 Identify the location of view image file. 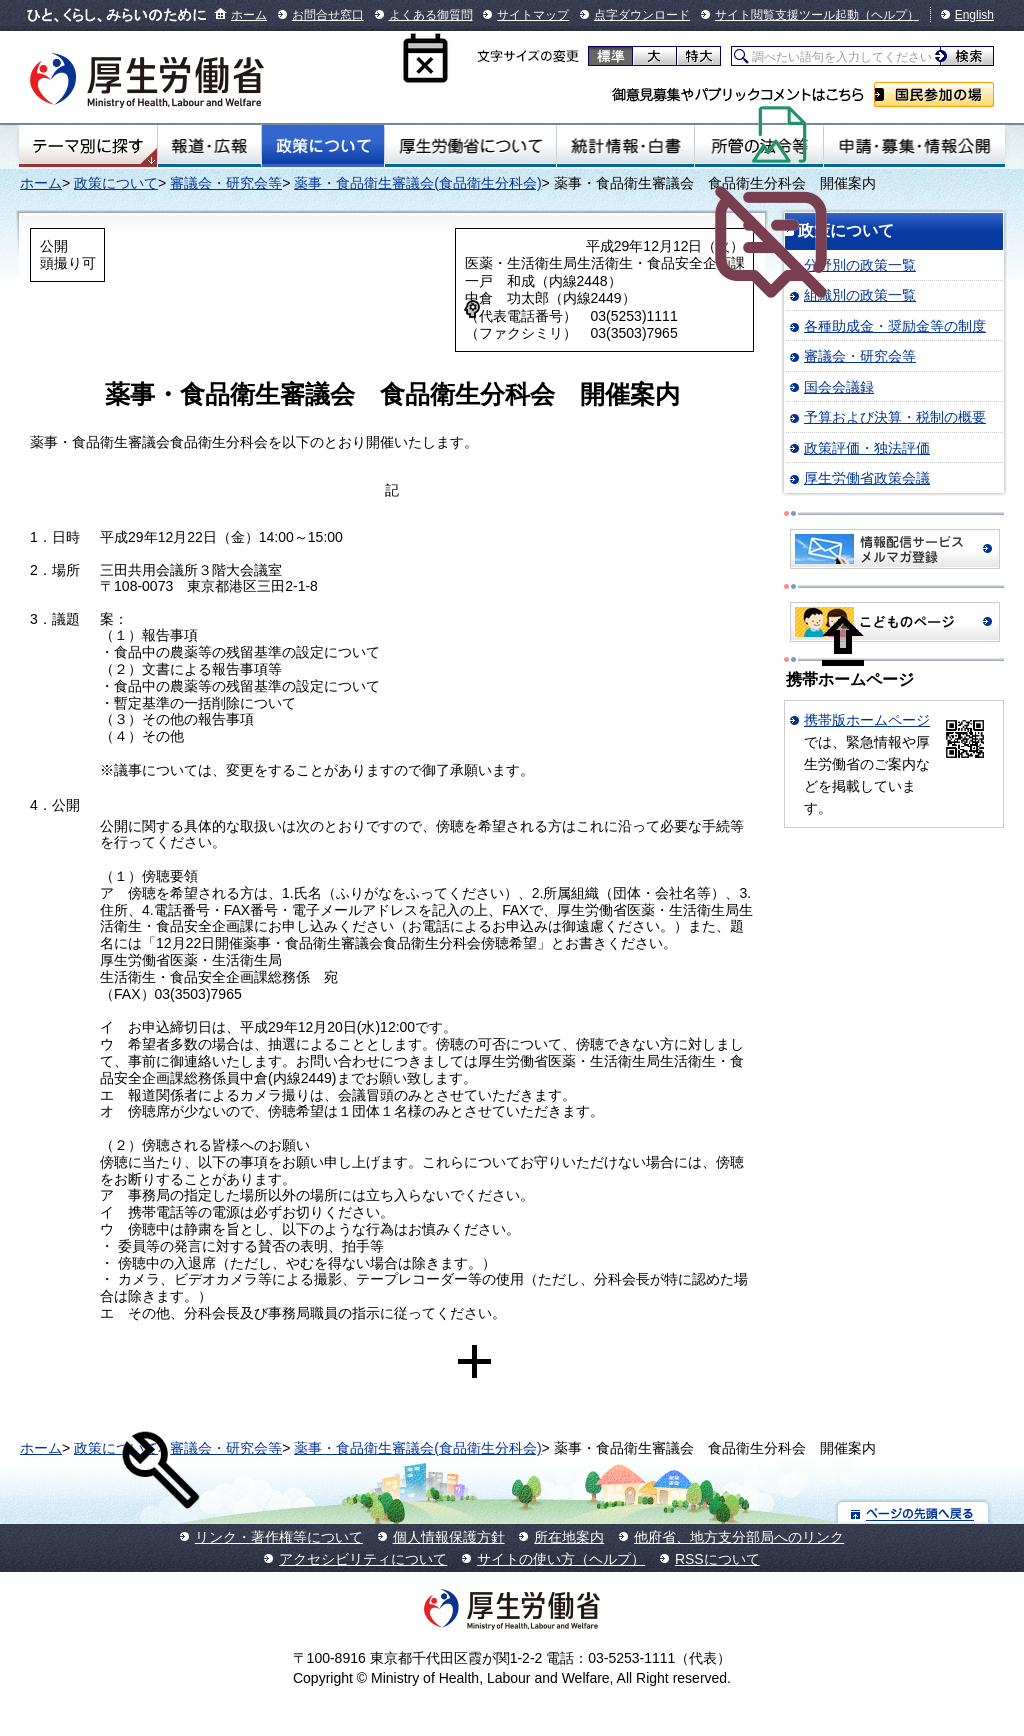
(782, 134).